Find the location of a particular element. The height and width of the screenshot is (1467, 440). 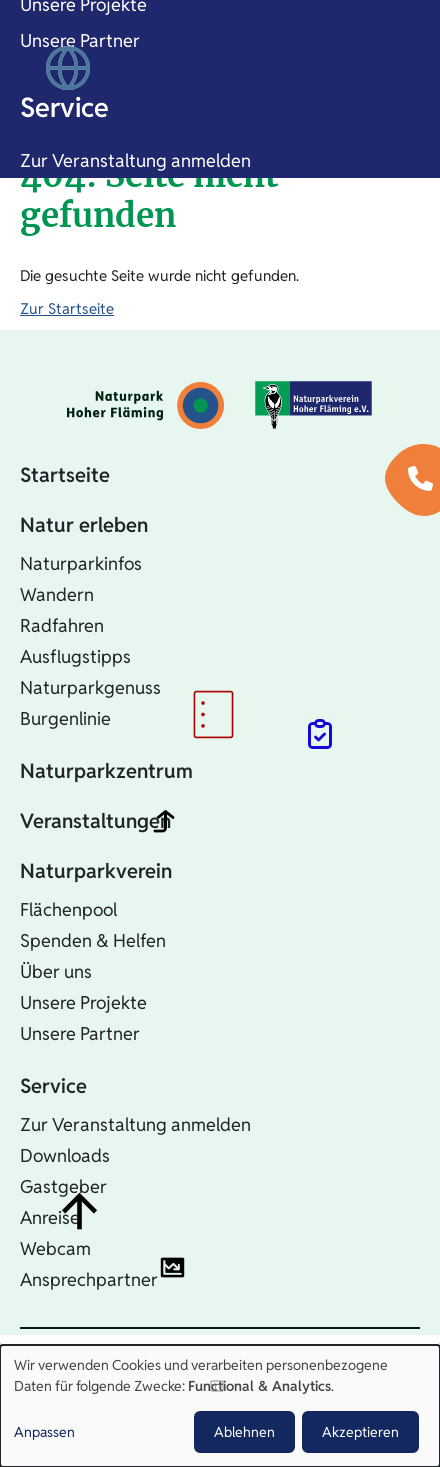

view declining trend or performance data is located at coordinates (172, 1267).